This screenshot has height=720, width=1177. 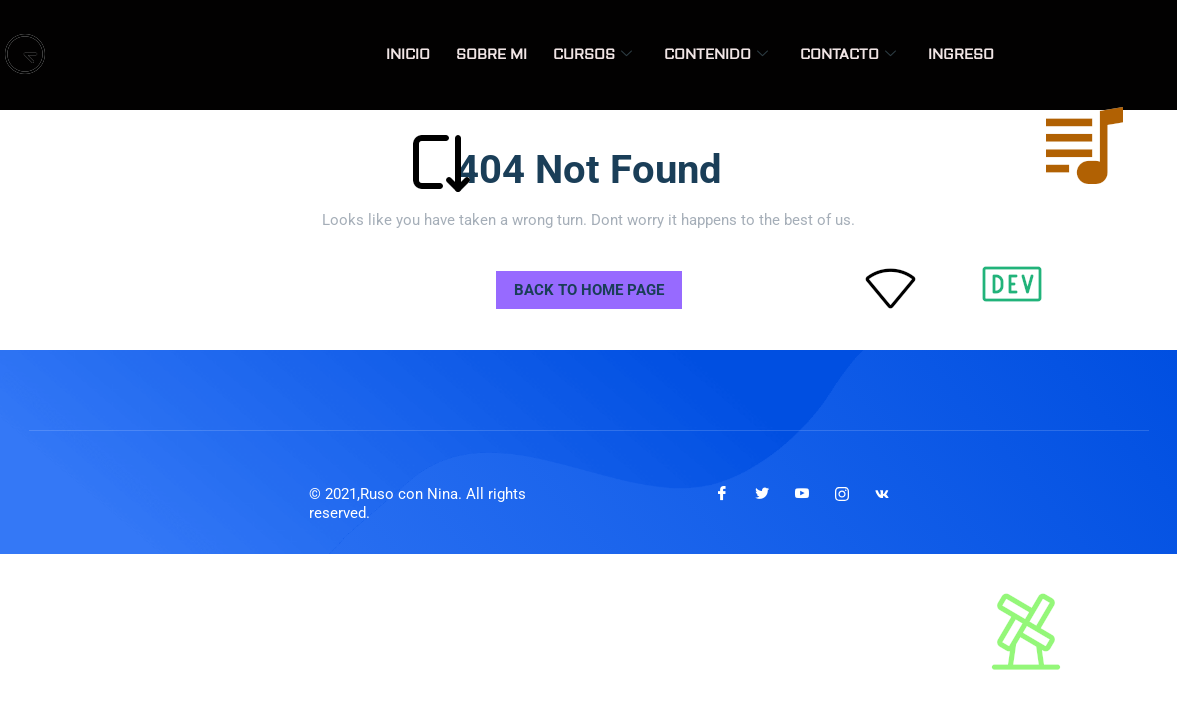 What do you see at coordinates (25, 54) in the screenshot?
I see `view afternoon schedule or events` at bounding box center [25, 54].